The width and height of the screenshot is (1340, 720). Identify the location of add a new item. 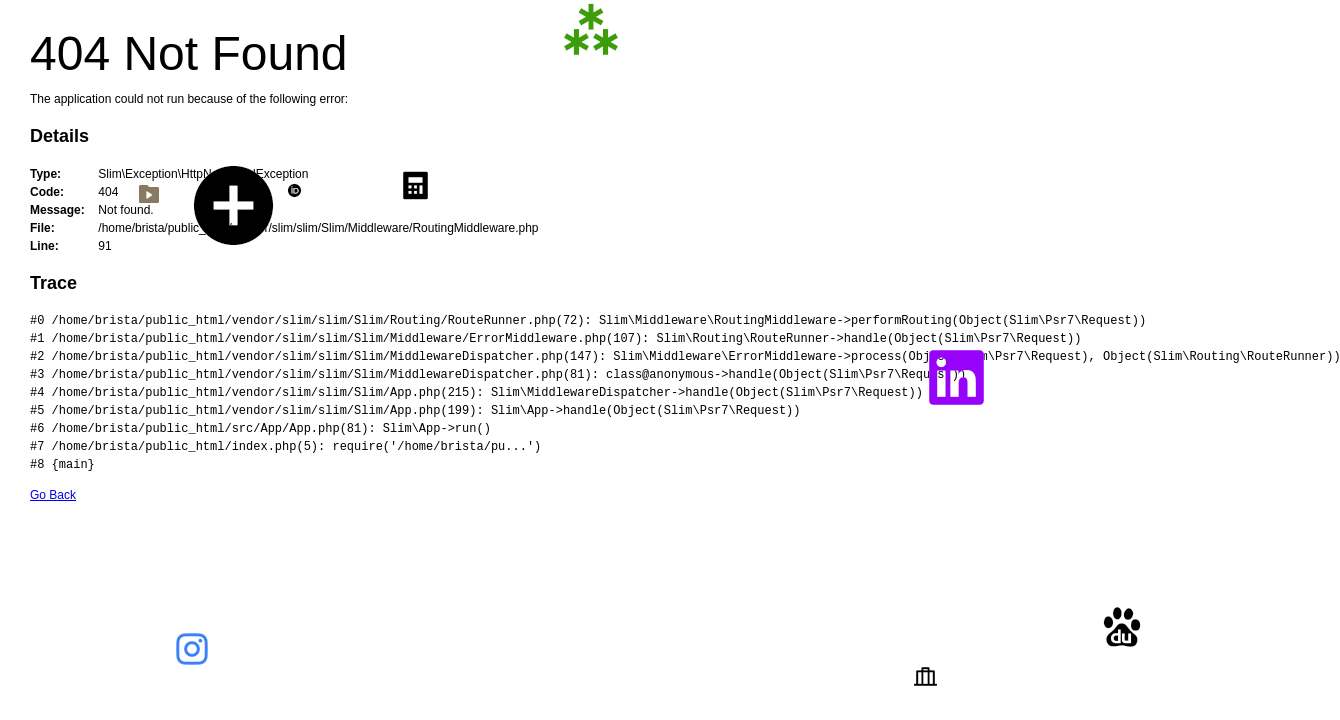
(233, 205).